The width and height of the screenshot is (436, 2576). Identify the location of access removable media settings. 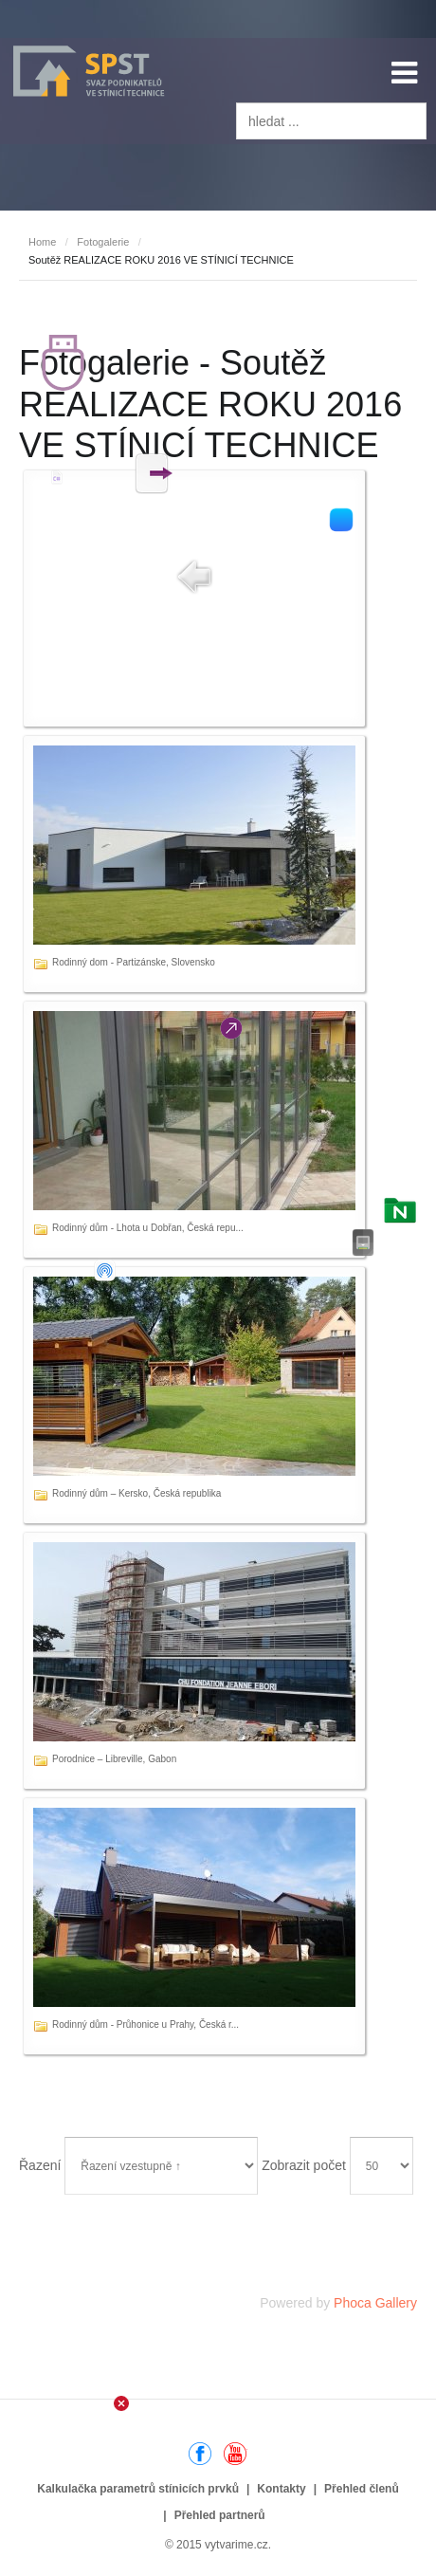
(63, 362).